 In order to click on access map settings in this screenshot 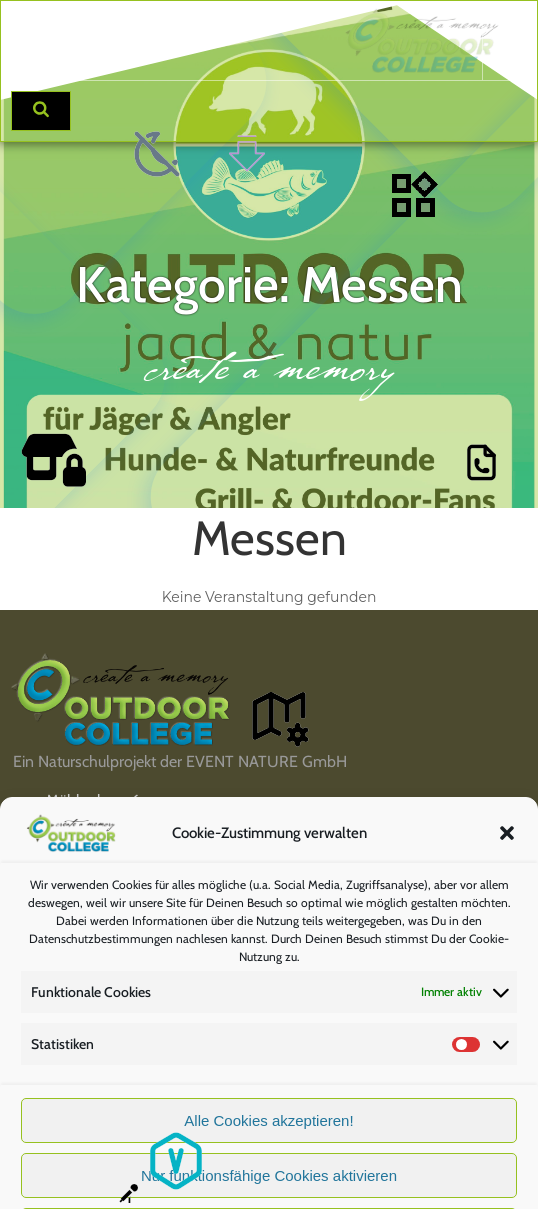, I will do `click(279, 716)`.